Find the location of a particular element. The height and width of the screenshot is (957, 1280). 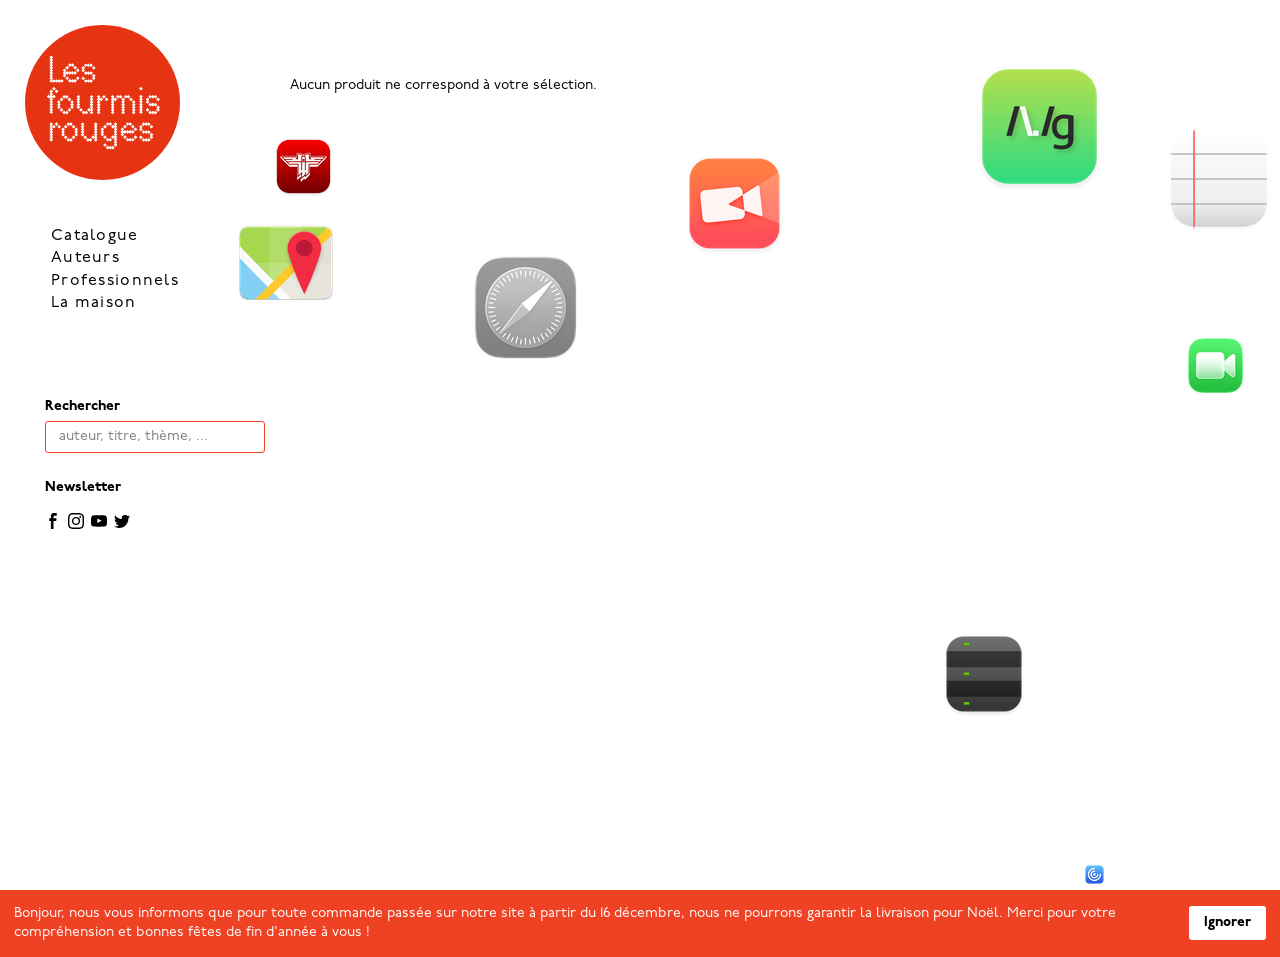

open the receiver app is located at coordinates (1094, 874).